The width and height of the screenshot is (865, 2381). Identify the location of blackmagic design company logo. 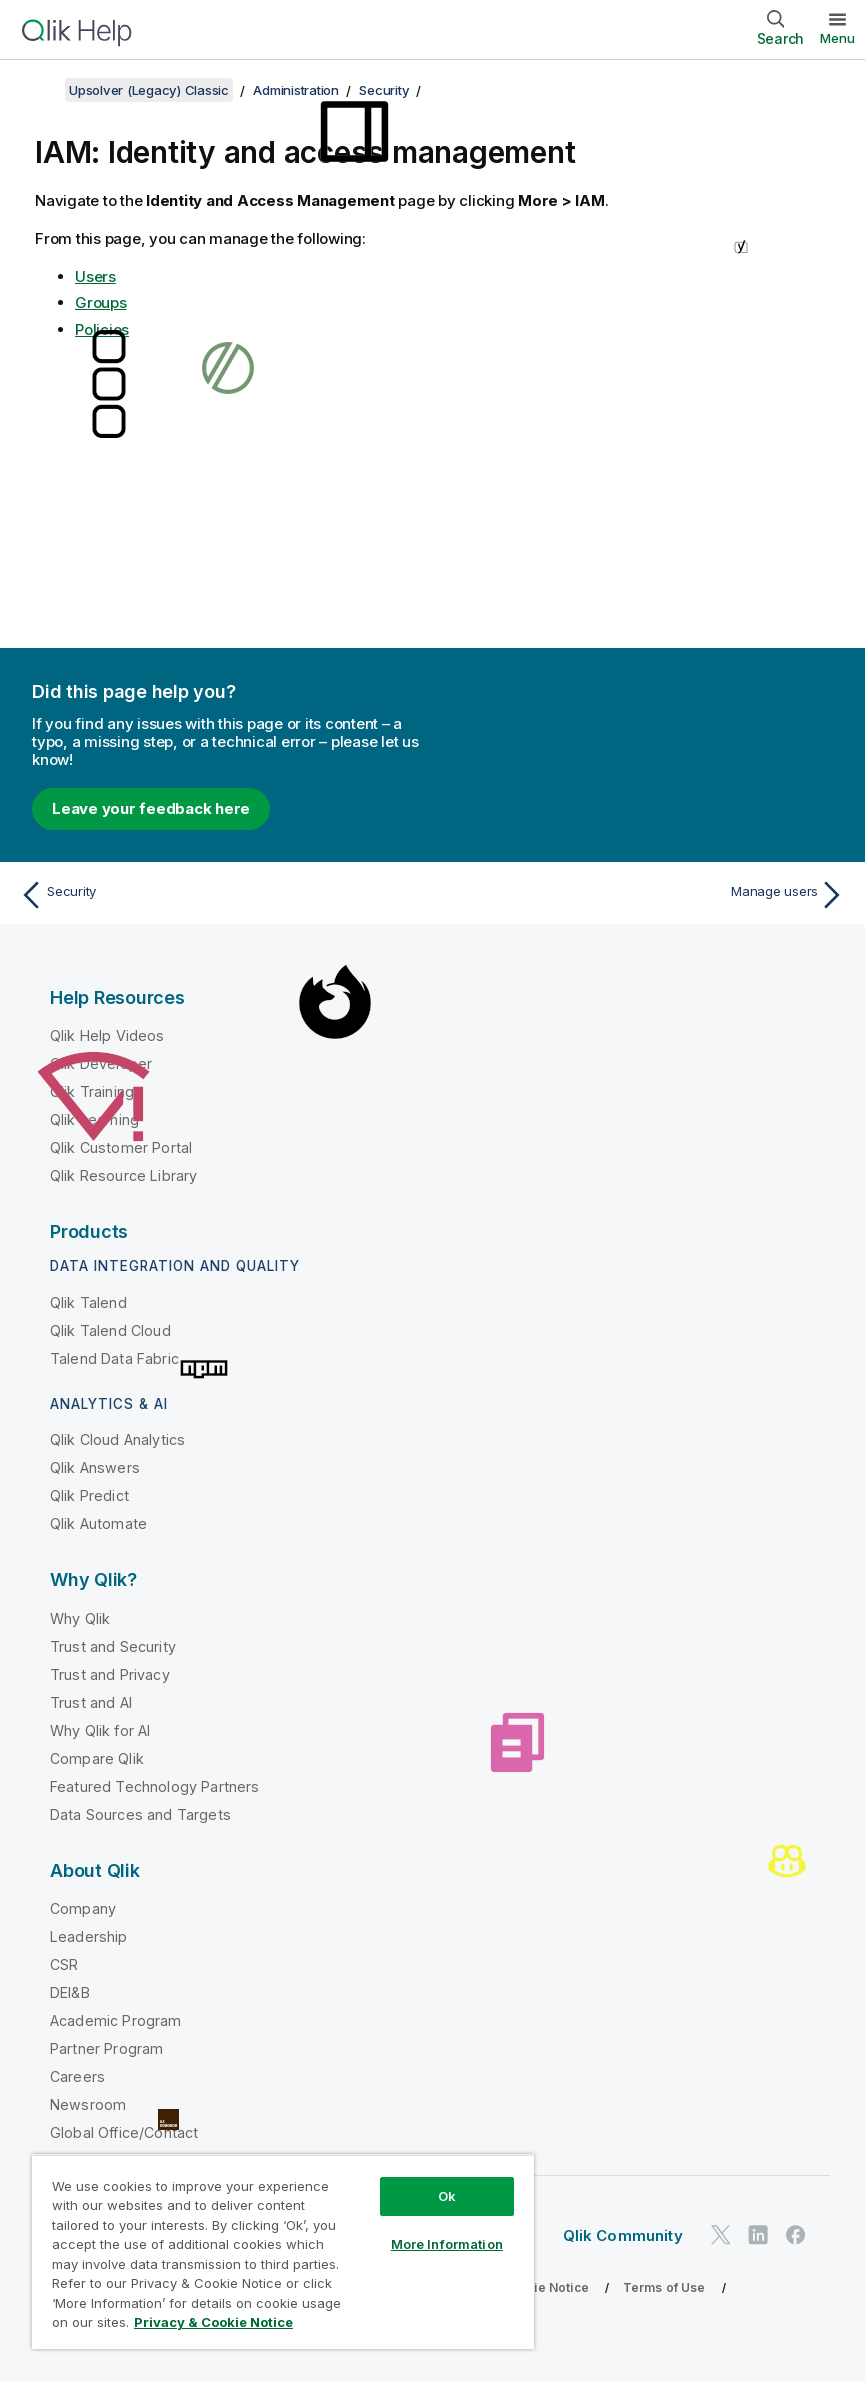
(109, 384).